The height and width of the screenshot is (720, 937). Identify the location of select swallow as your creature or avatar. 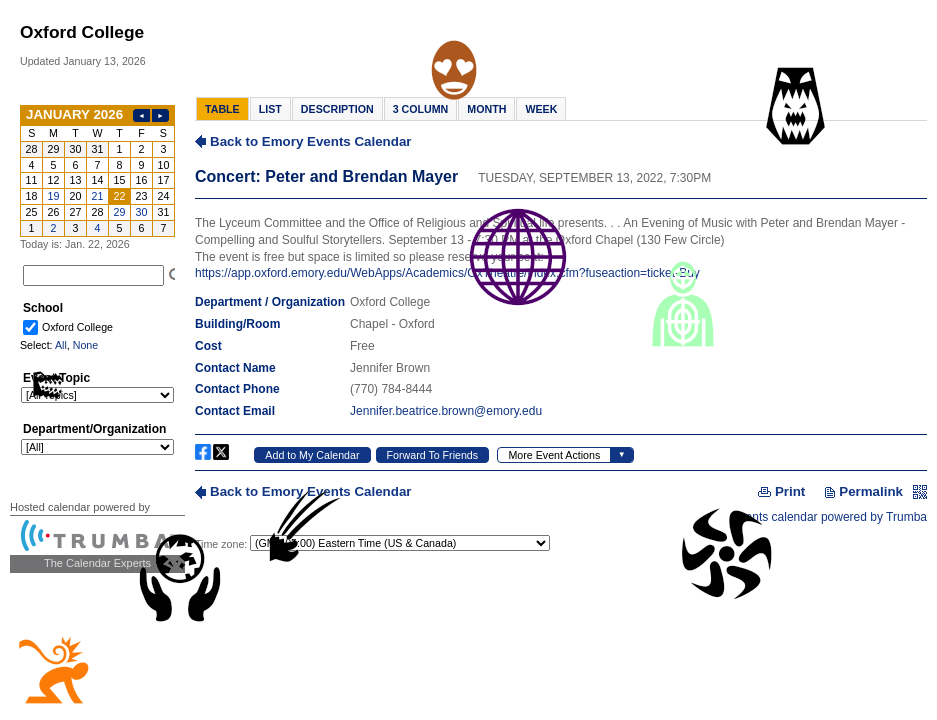
(797, 106).